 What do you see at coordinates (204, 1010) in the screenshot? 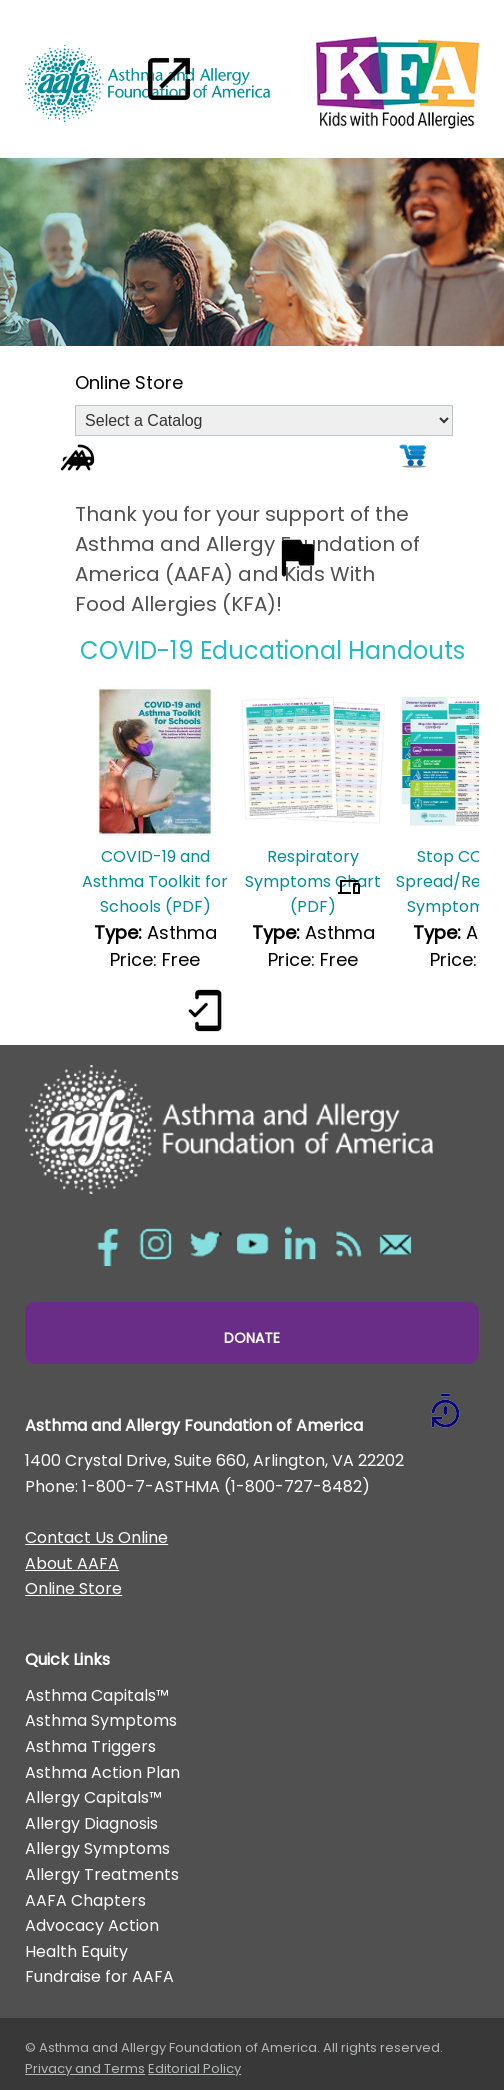
I see `indicates mobile-friendly or responsive design` at bounding box center [204, 1010].